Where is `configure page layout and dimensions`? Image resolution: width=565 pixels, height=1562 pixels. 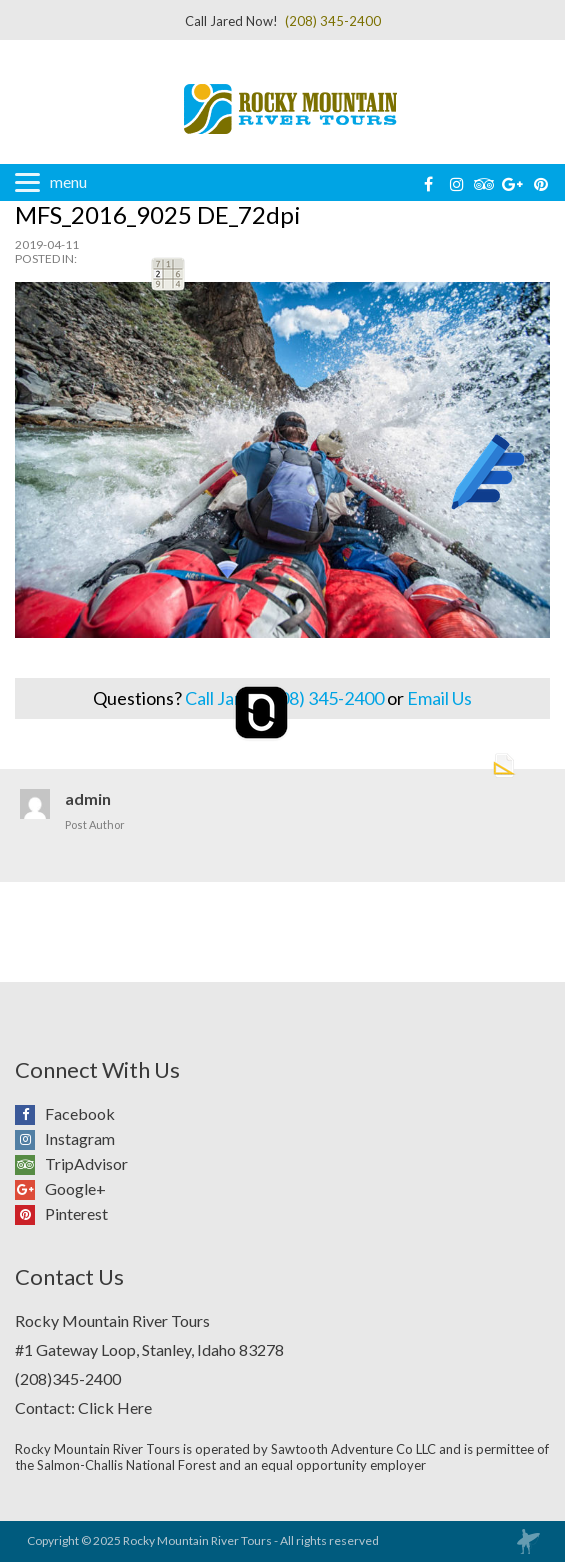
configure page layout and dimensions is located at coordinates (504, 765).